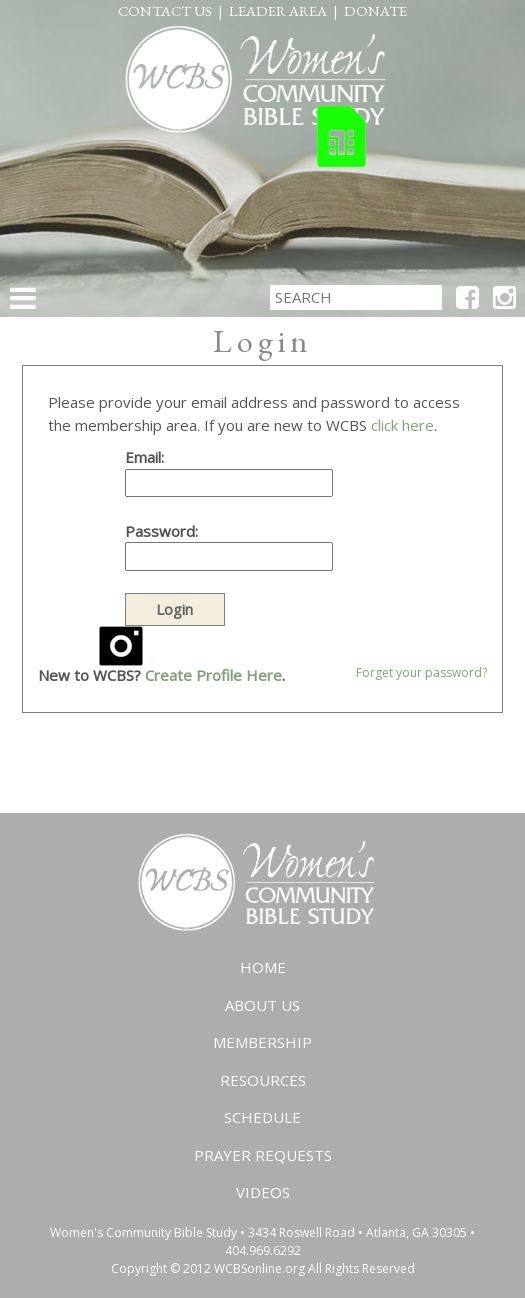 The height and width of the screenshot is (1298, 525). What do you see at coordinates (341, 136) in the screenshot?
I see `manage sim card settings` at bounding box center [341, 136].